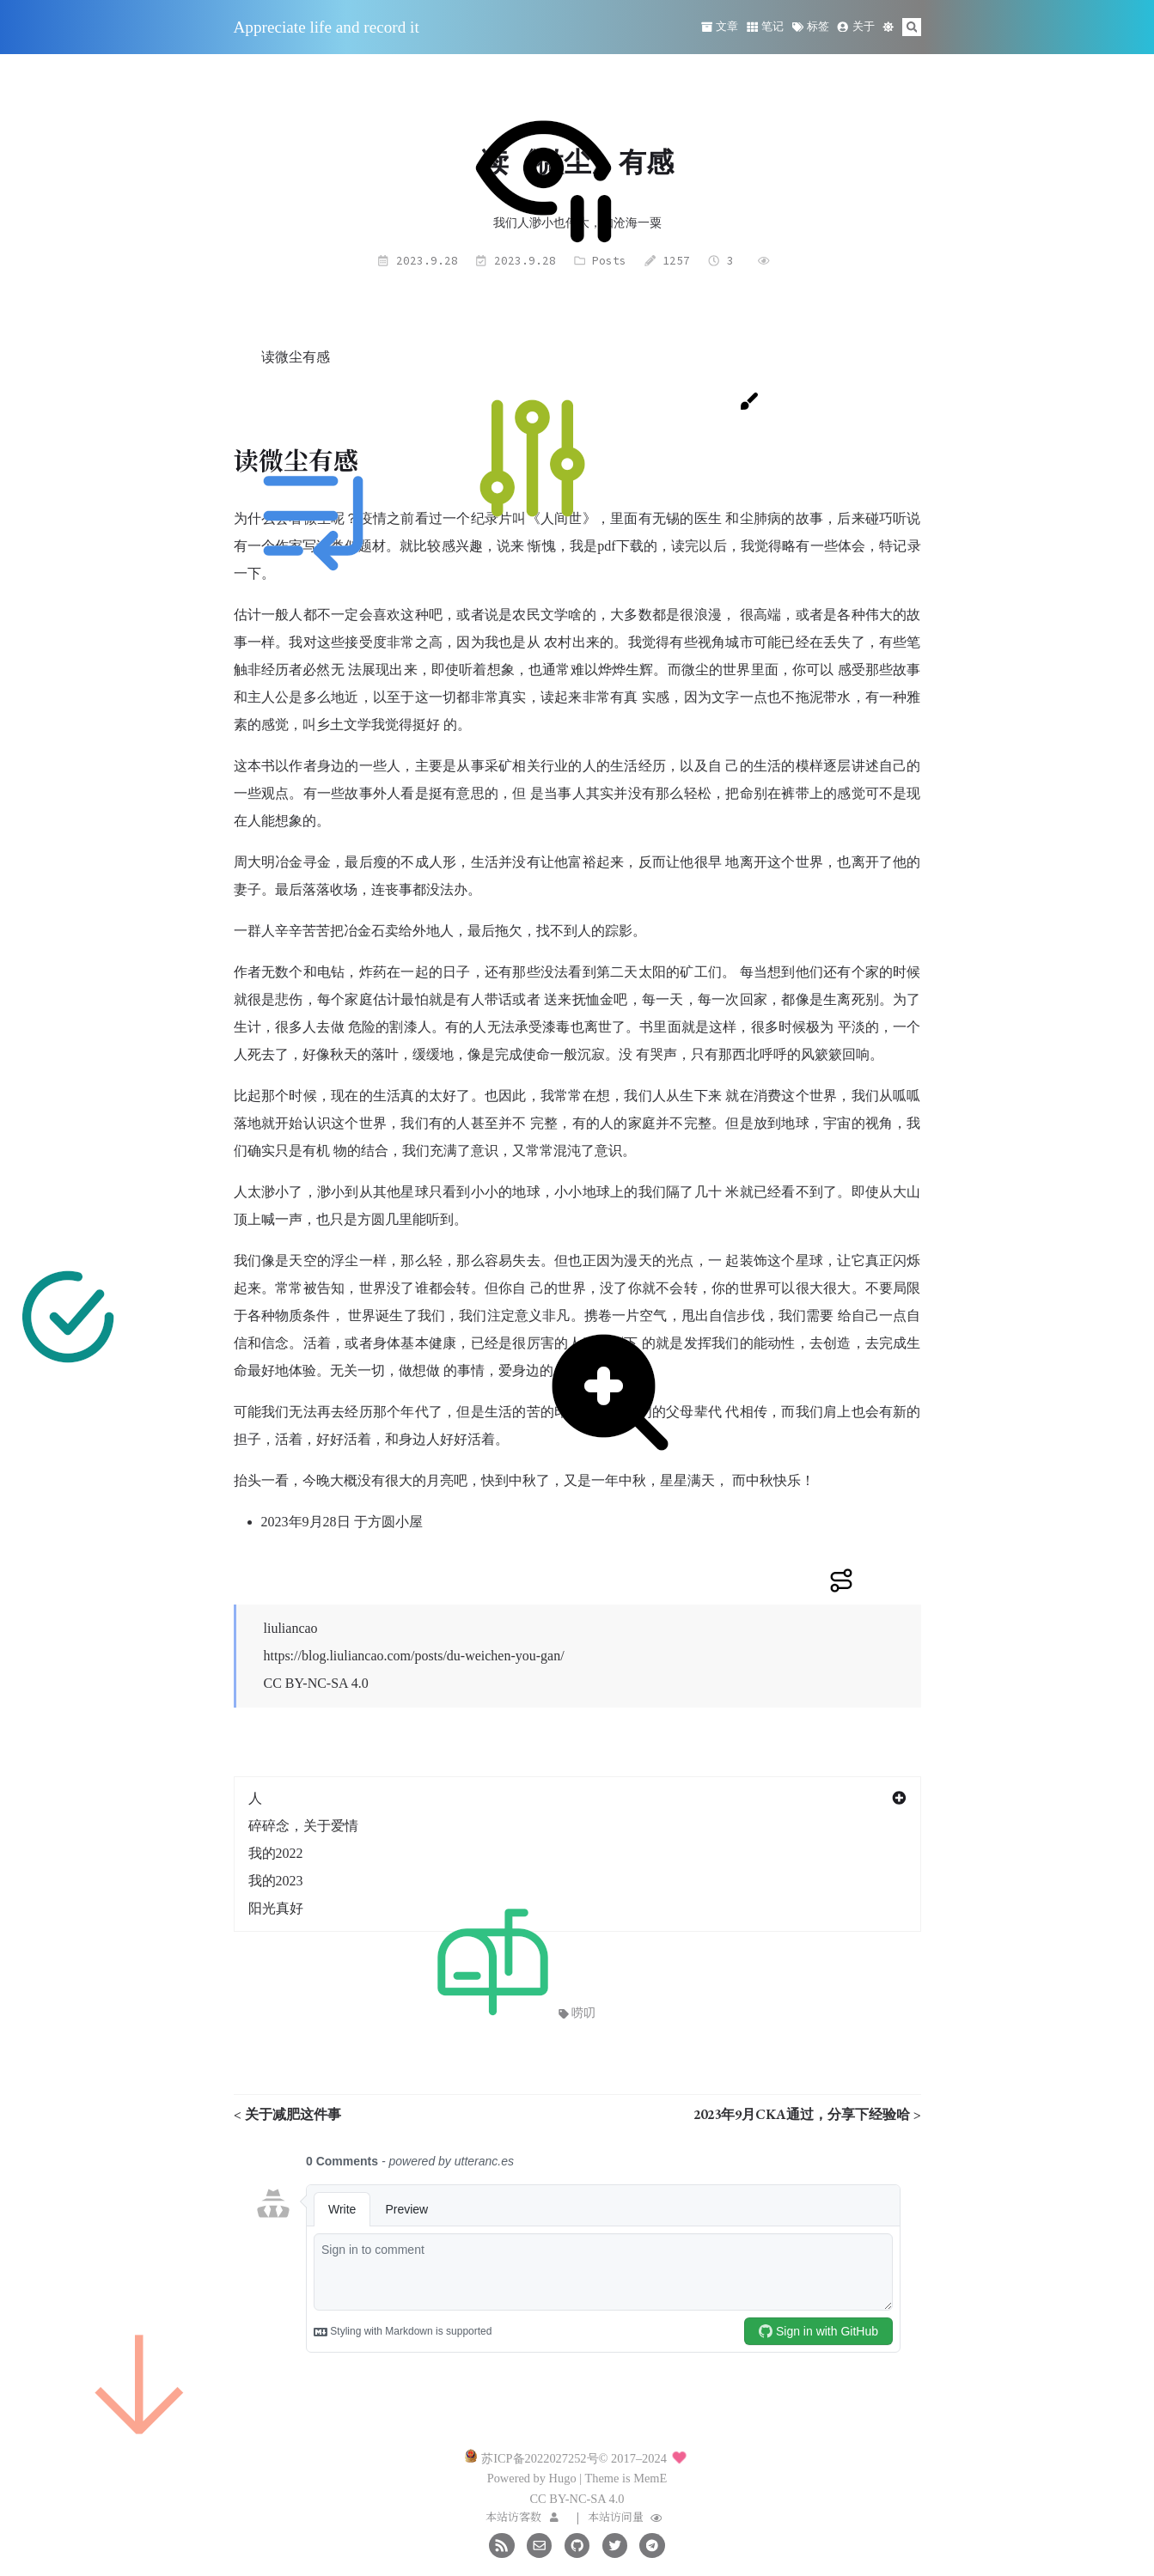 This screenshot has height=2576, width=1154. What do you see at coordinates (135, 2384) in the screenshot?
I see `scroll down or view more content below` at bounding box center [135, 2384].